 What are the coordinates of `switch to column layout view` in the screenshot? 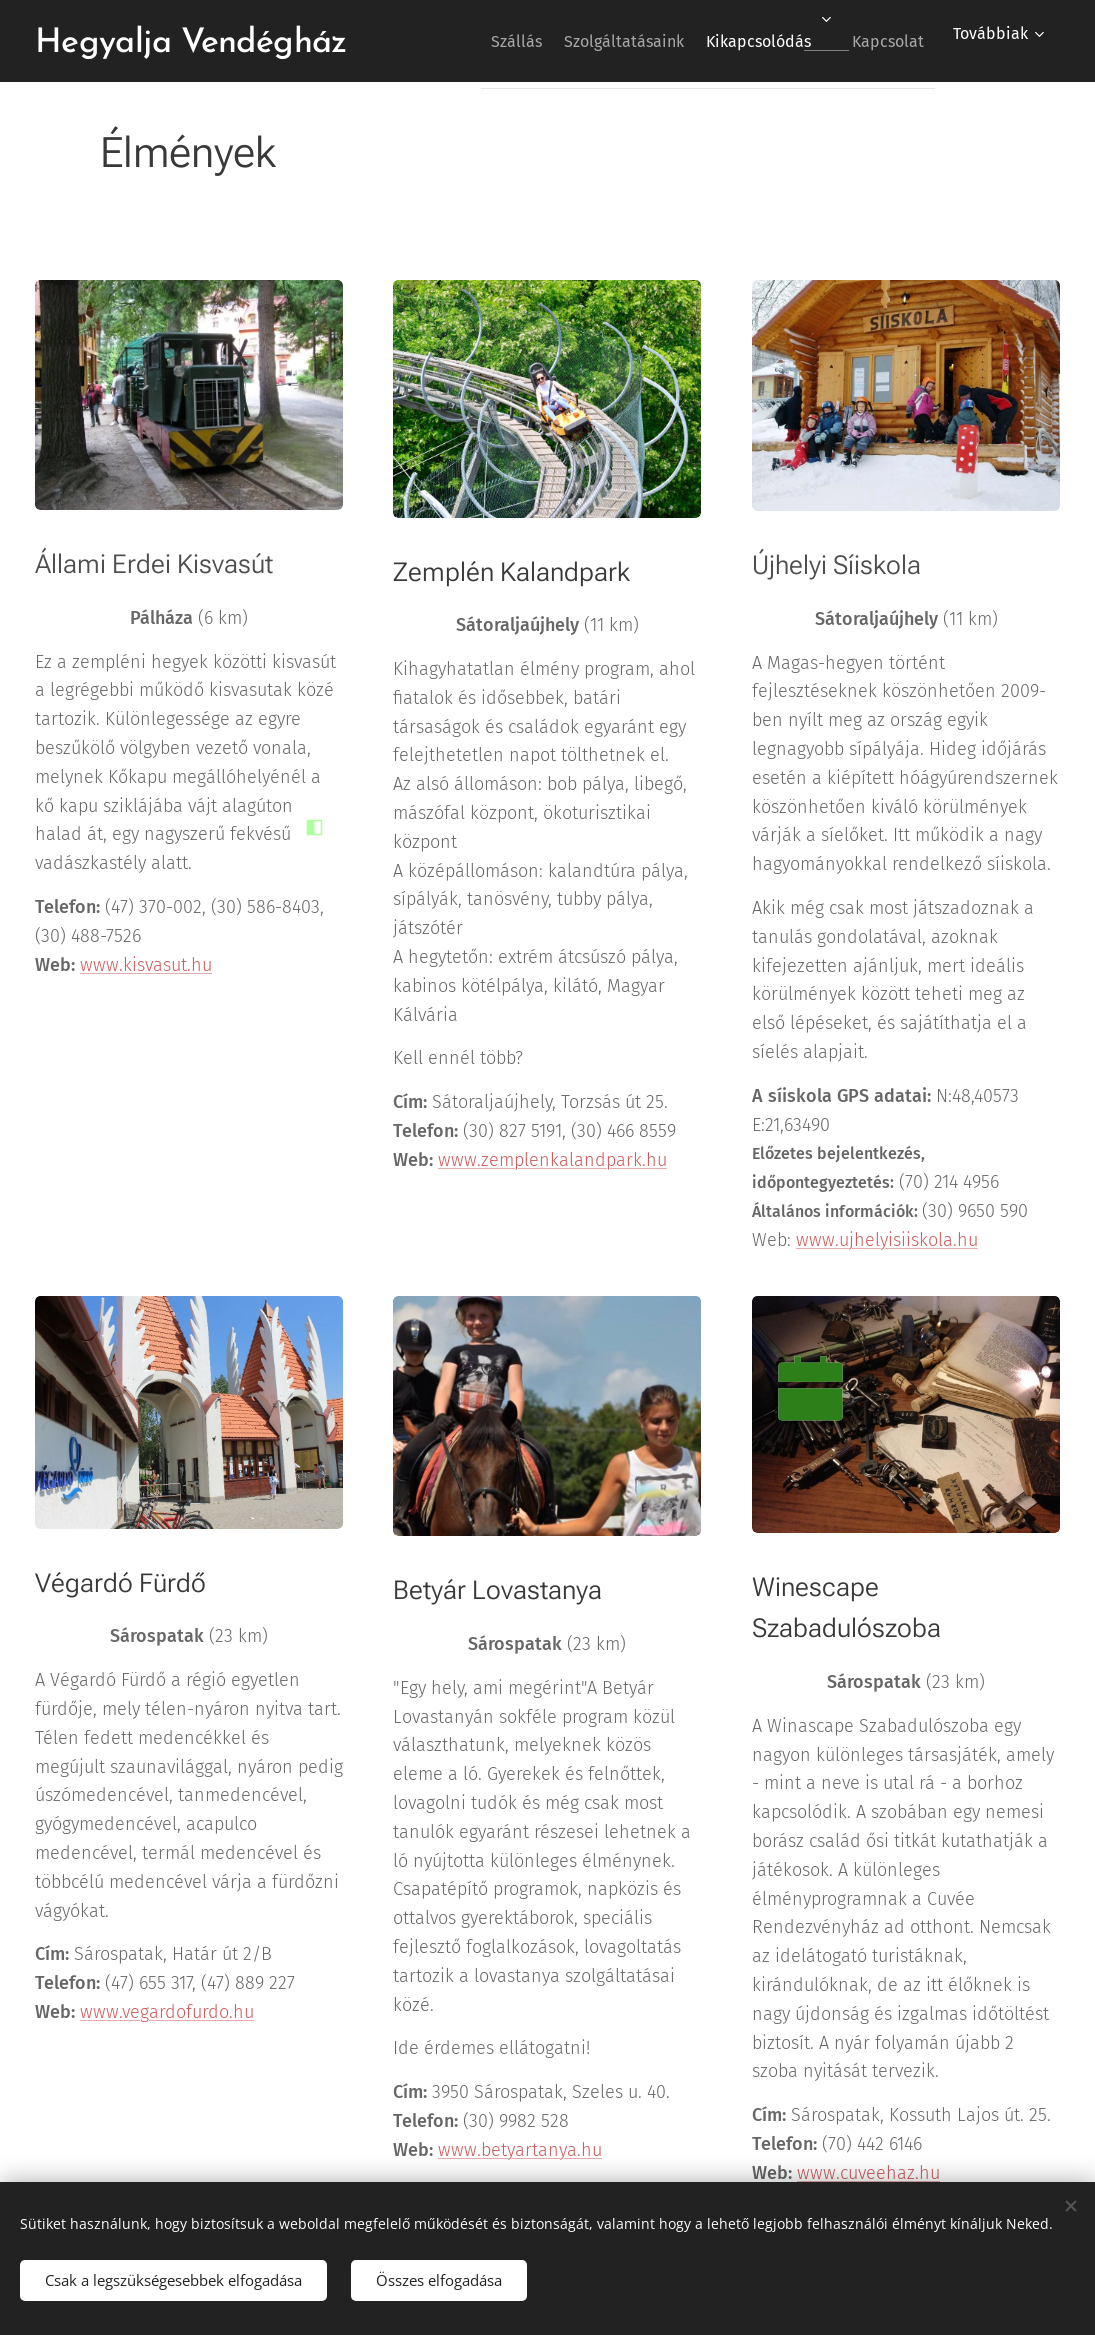 It's located at (314, 827).